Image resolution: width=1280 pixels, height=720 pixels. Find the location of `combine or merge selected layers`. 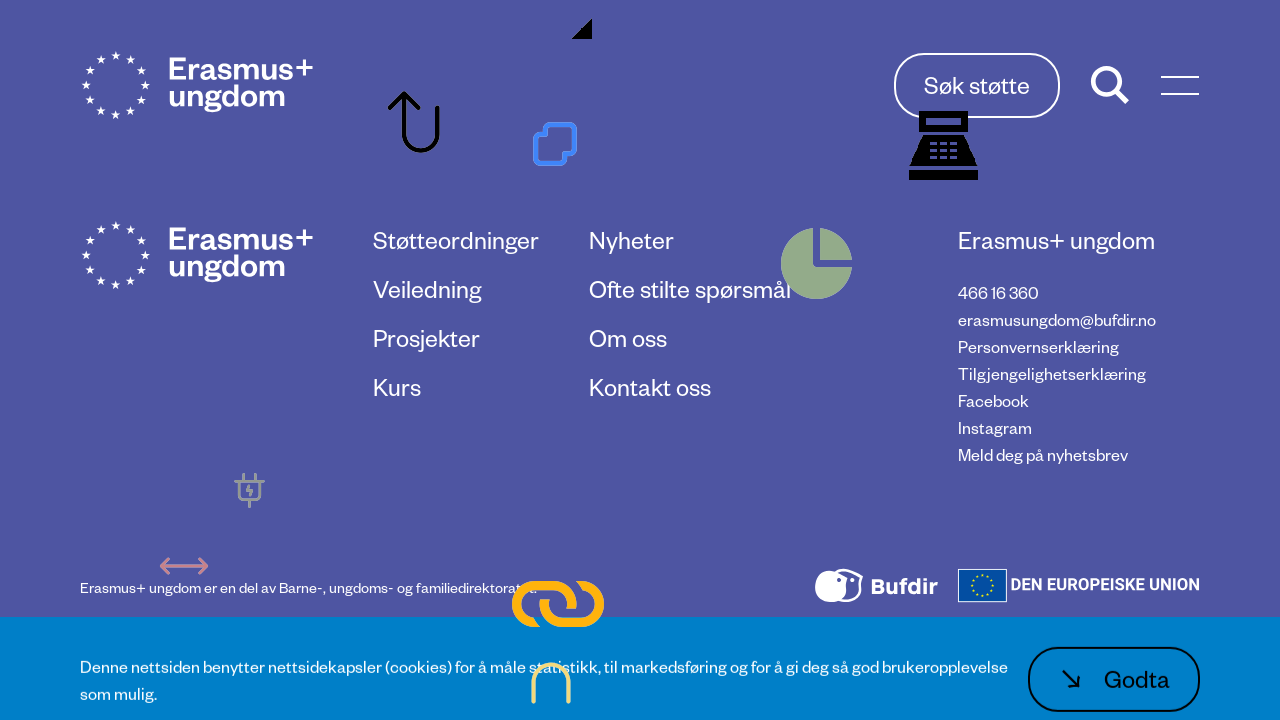

combine or merge selected layers is located at coordinates (555, 144).